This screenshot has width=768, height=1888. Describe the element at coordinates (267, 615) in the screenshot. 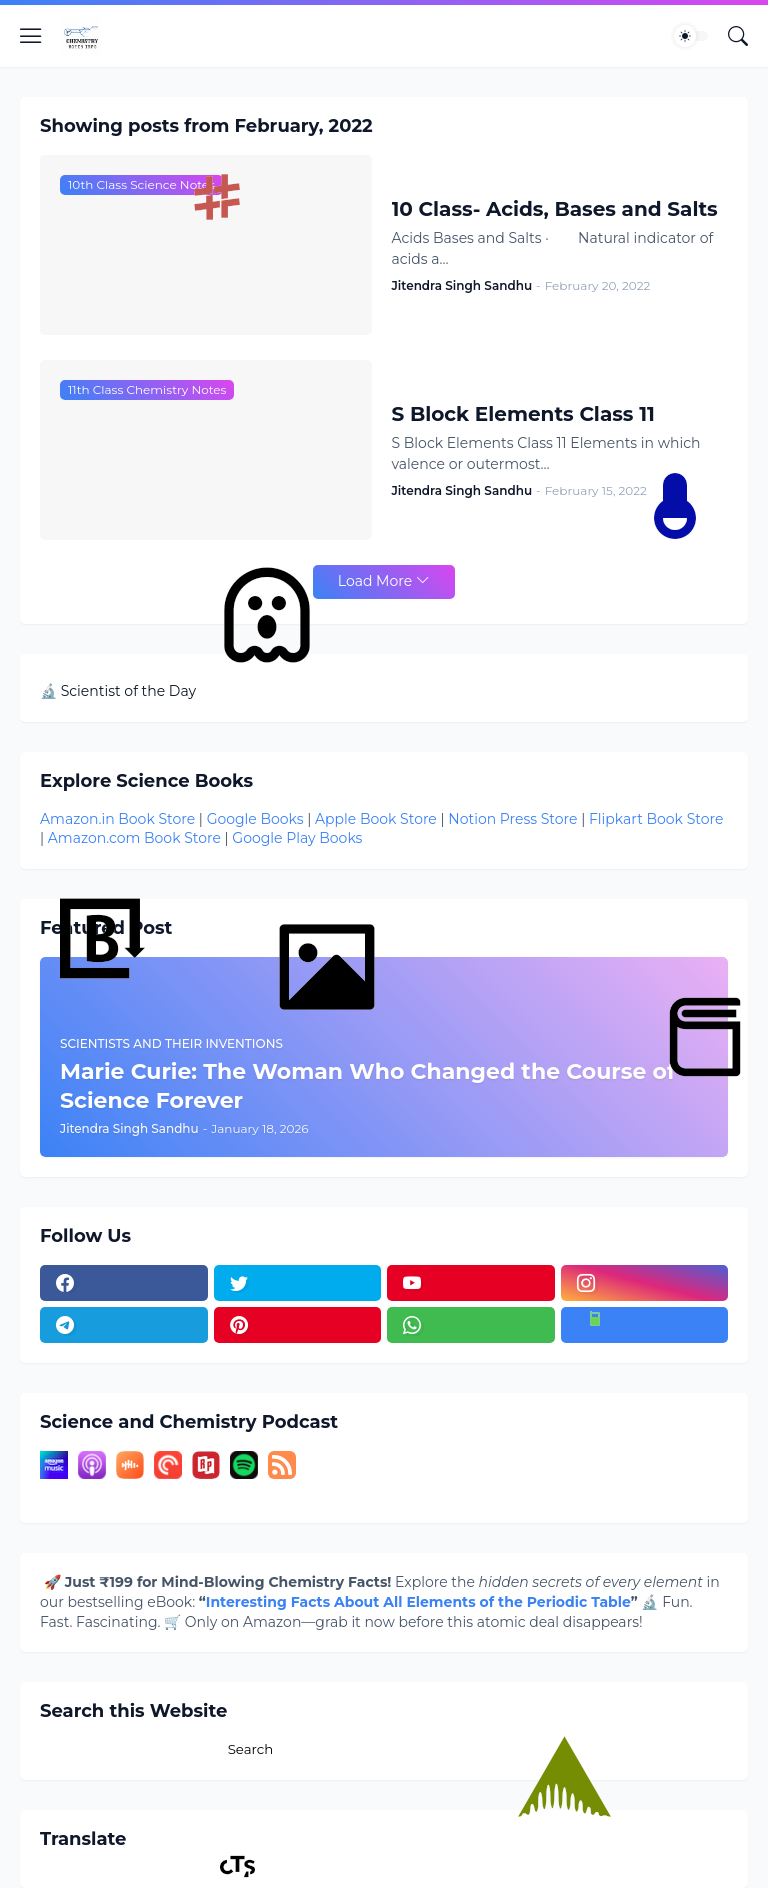

I see `toggle ghost mode or anonymous browsing` at that location.